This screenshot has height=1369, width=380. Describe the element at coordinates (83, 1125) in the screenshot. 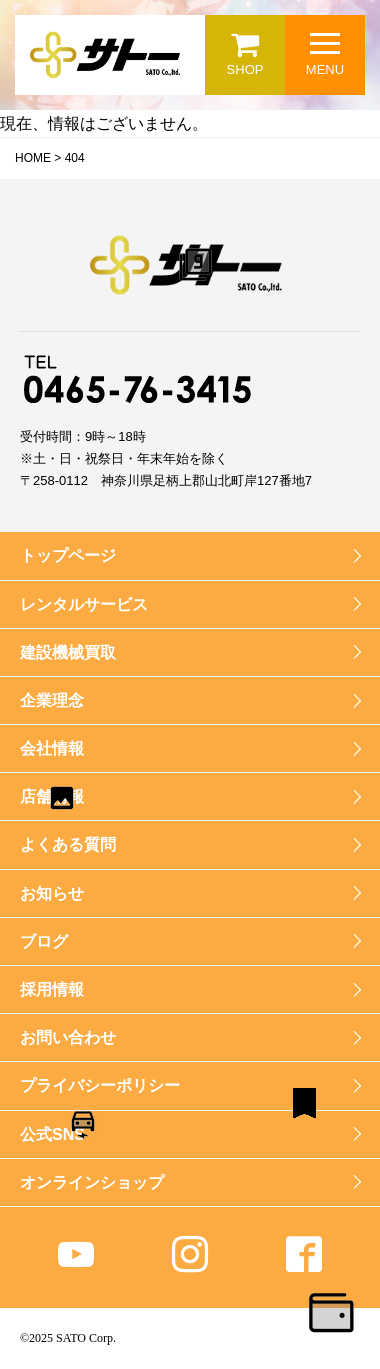

I see `find nearby electric vehicle charging stations` at that location.